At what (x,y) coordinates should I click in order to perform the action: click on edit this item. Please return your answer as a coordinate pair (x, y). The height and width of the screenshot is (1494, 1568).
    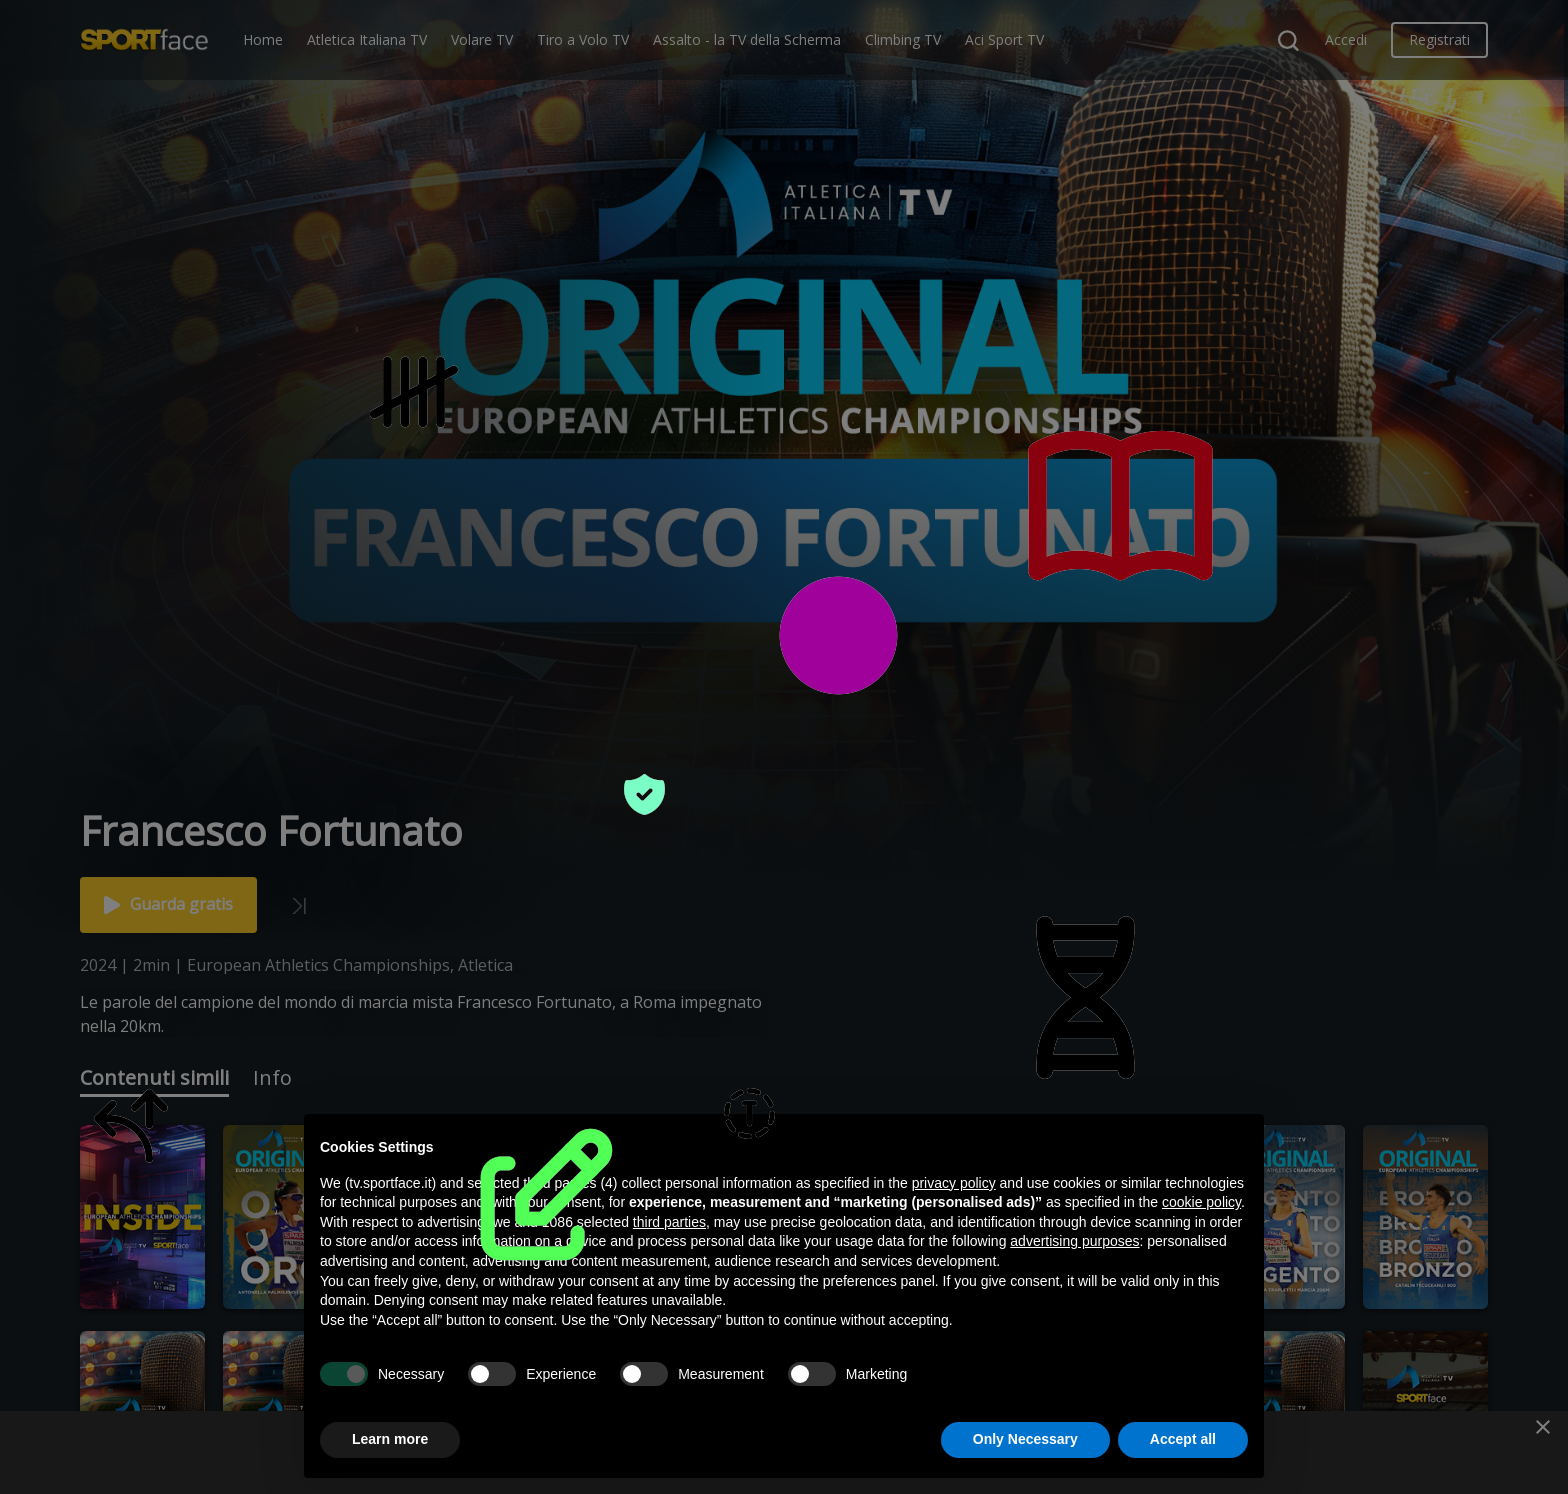
    Looking at the image, I should click on (543, 1198).